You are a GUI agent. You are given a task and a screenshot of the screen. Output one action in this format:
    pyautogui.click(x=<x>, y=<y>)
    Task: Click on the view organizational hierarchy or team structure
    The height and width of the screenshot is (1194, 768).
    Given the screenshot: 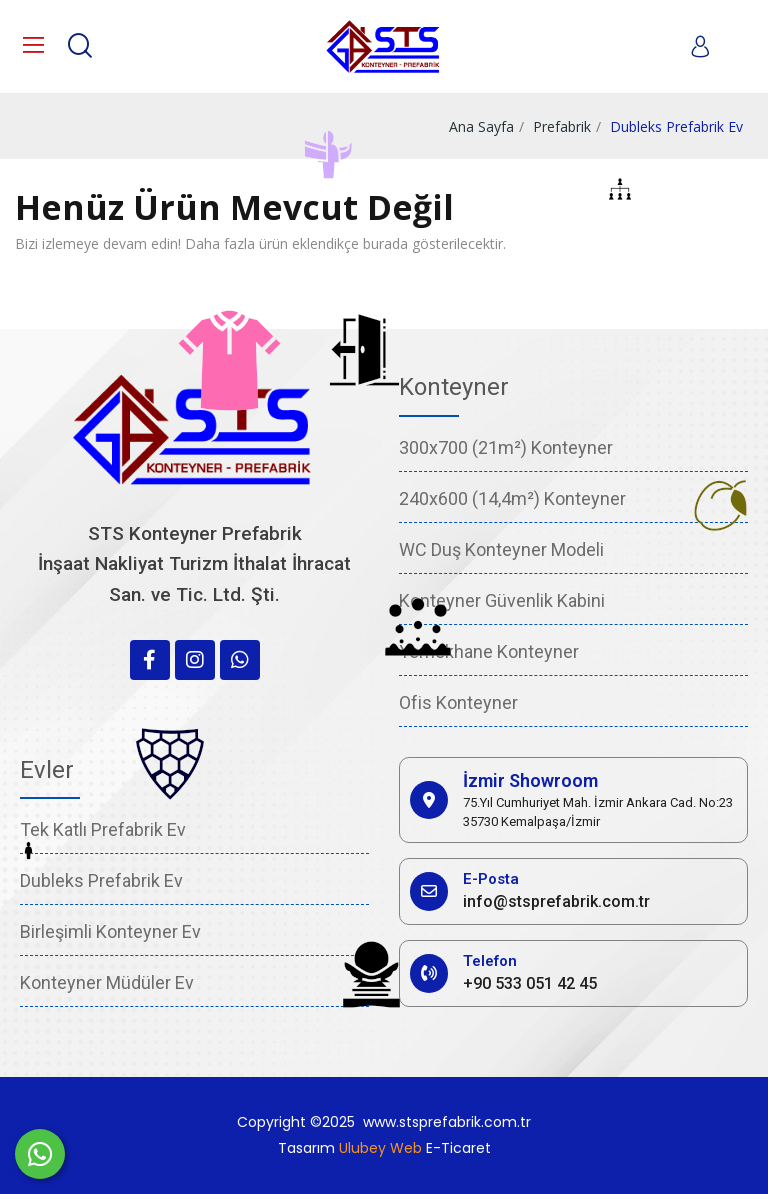 What is the action you would take?
    pyautogui.click(x=620, y=189)
    